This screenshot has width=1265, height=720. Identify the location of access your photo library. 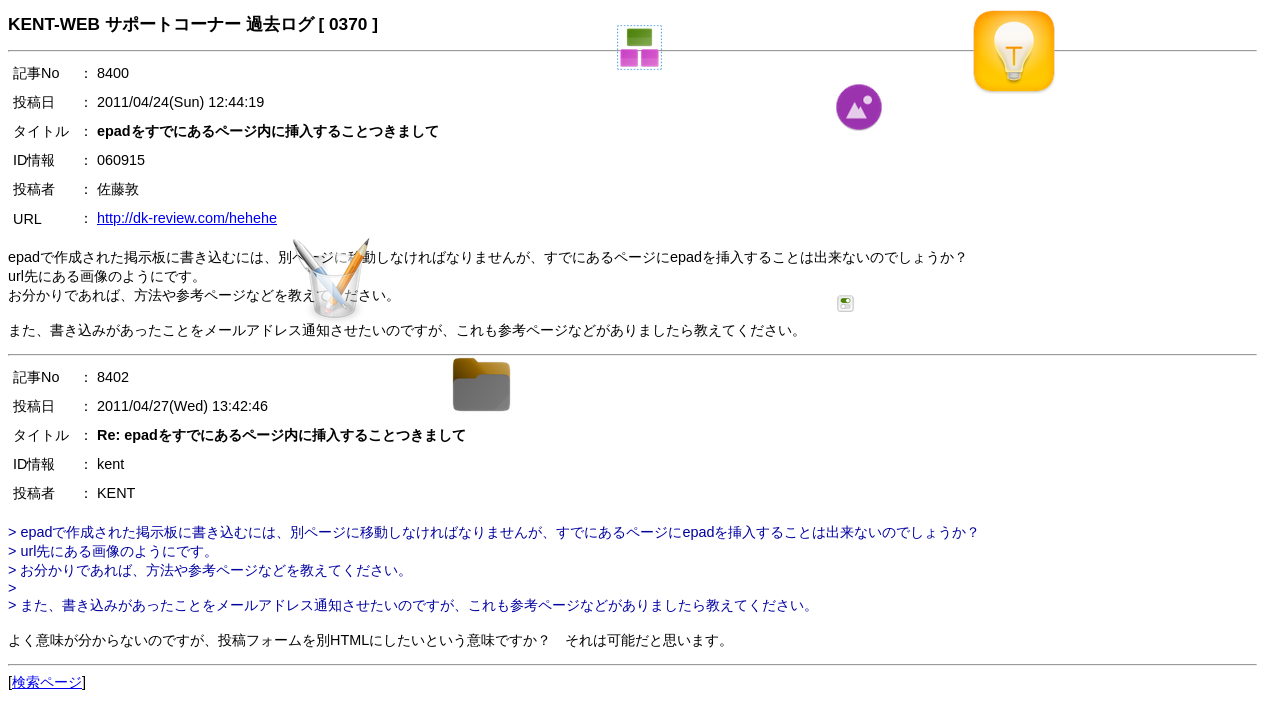
(859, 107).